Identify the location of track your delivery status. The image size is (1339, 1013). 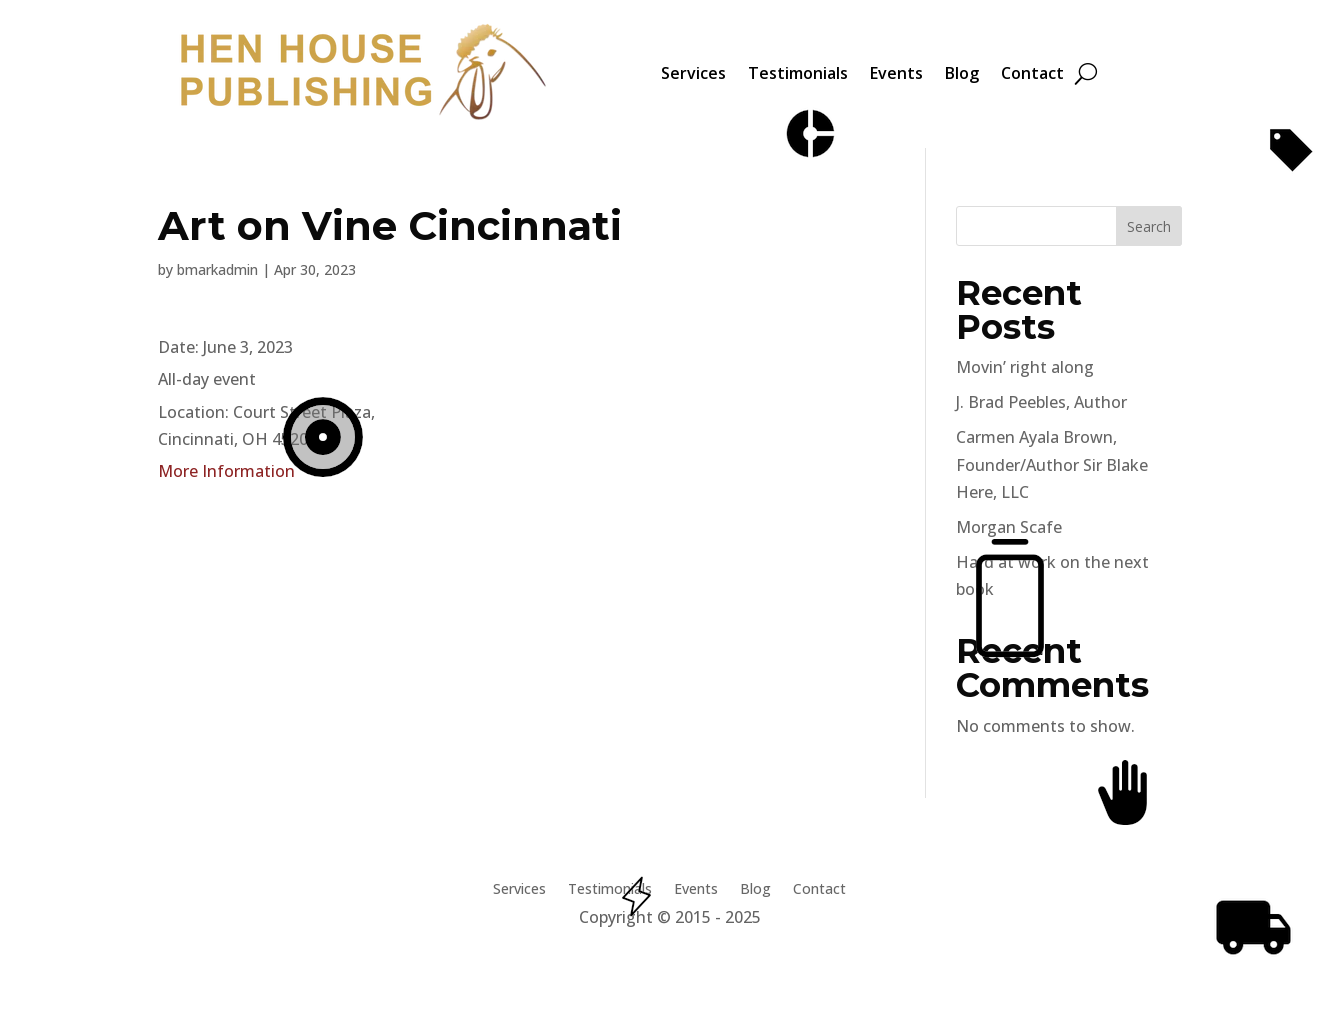
(1253, 927).